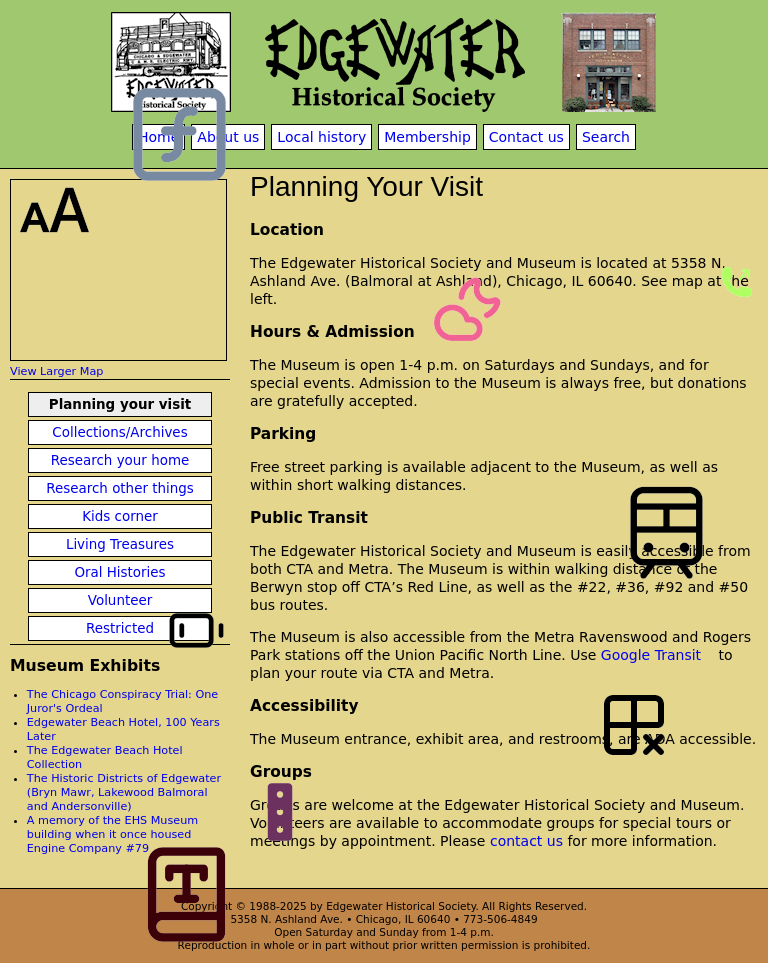 The image size is (768, 963). Describe the element at coordinates (179, 134) in the screenshot. I see `access mathematical functions or formulas` at that location.